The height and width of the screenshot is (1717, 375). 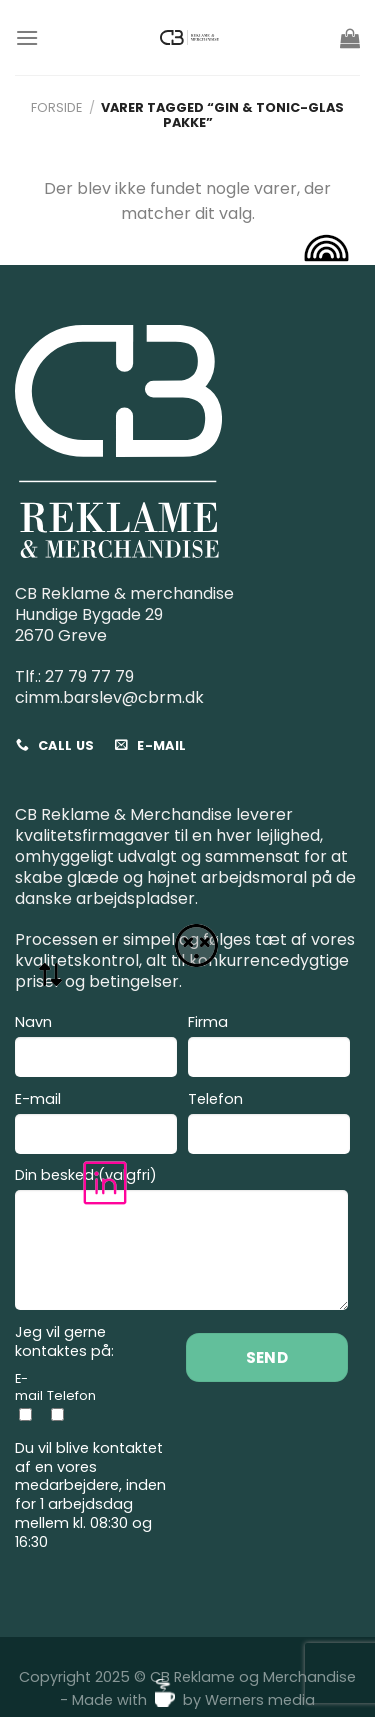 I want to click on indicates weather clearing or sunshine after rain, so click(x=326, y=249).